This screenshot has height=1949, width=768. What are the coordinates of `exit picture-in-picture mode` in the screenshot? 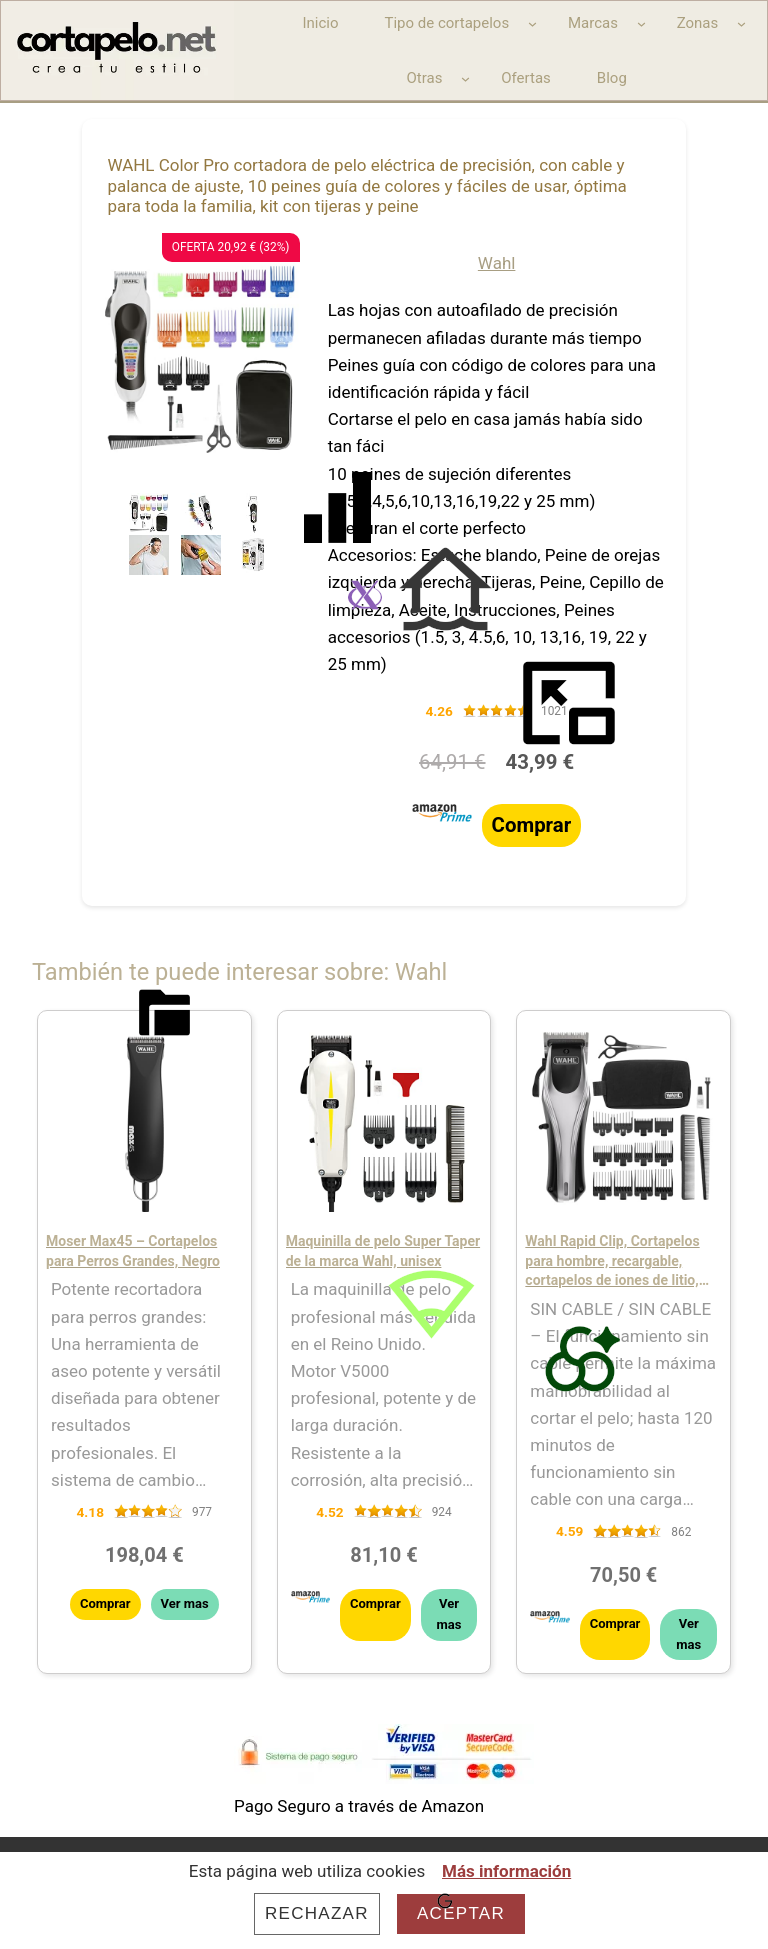 It's located at (569, 703).